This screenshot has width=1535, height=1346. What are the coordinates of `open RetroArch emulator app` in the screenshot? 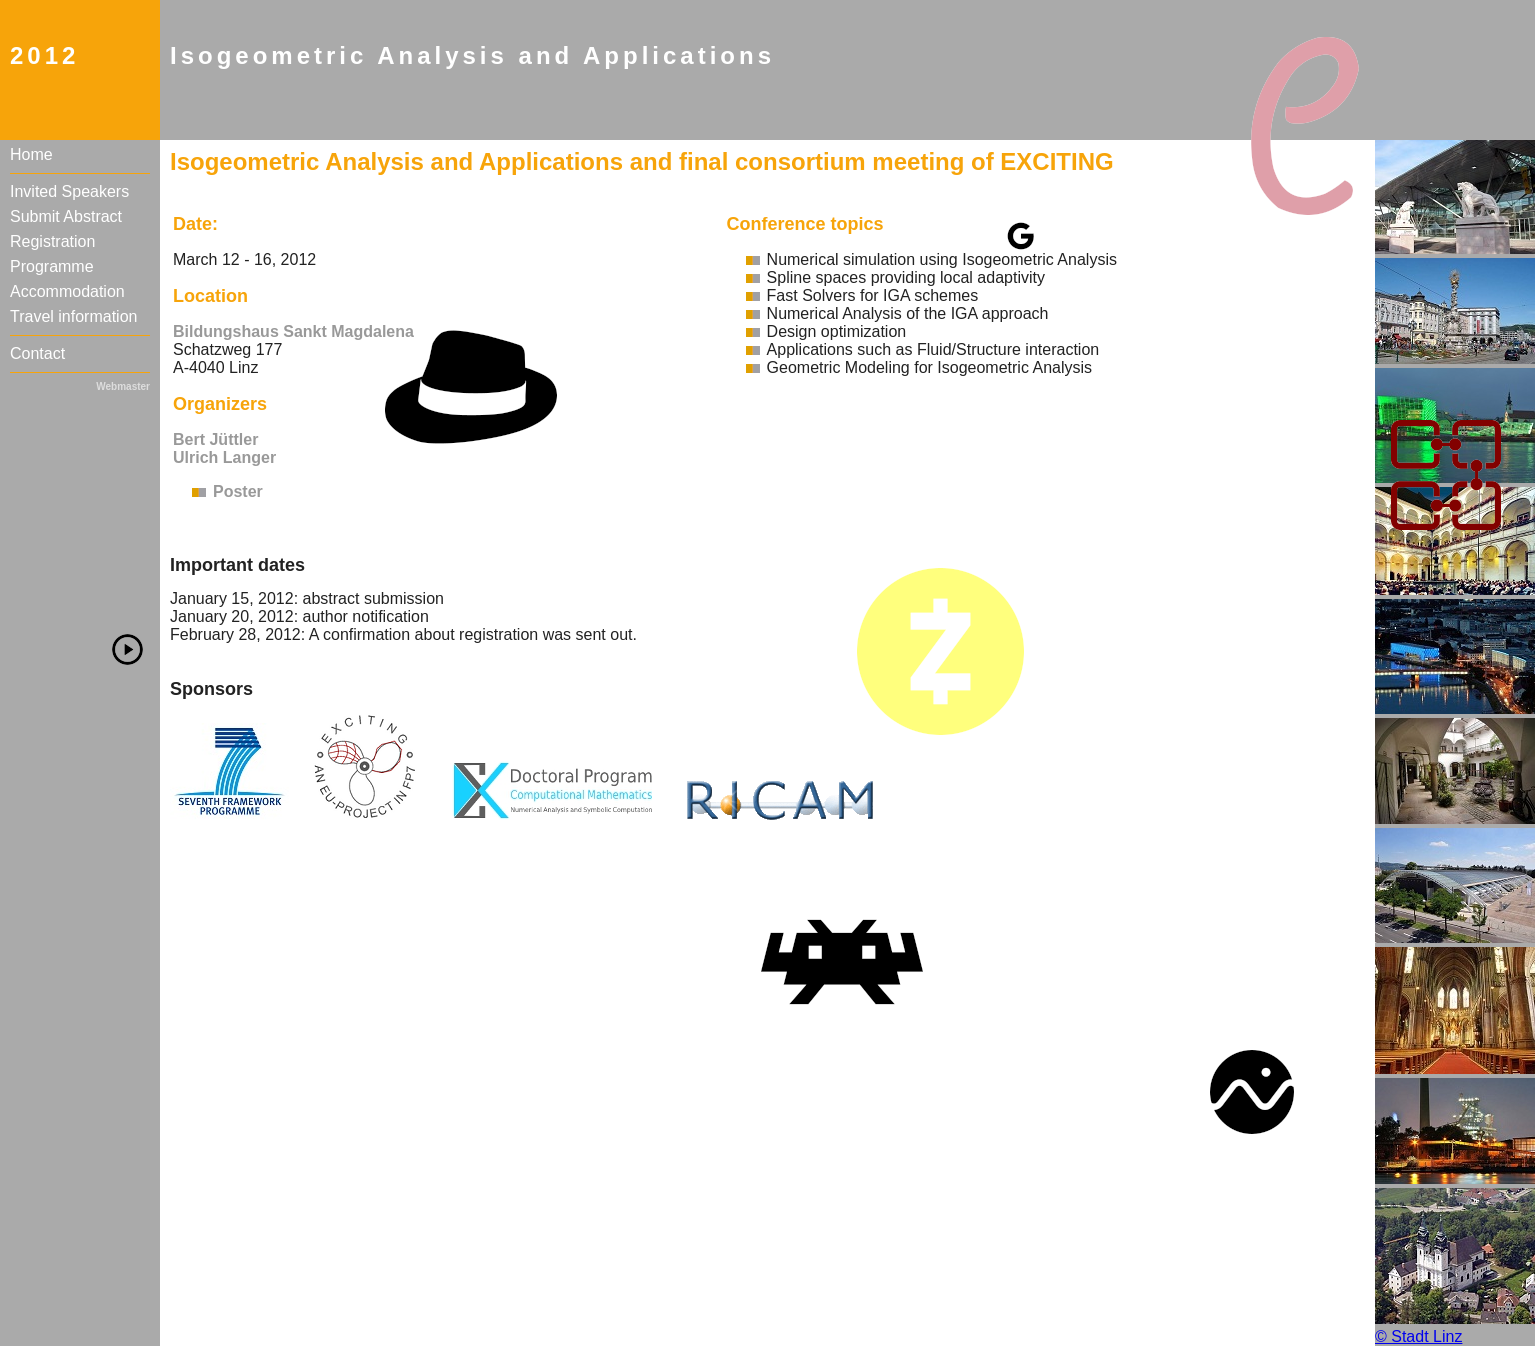 It's located at (842, 962).